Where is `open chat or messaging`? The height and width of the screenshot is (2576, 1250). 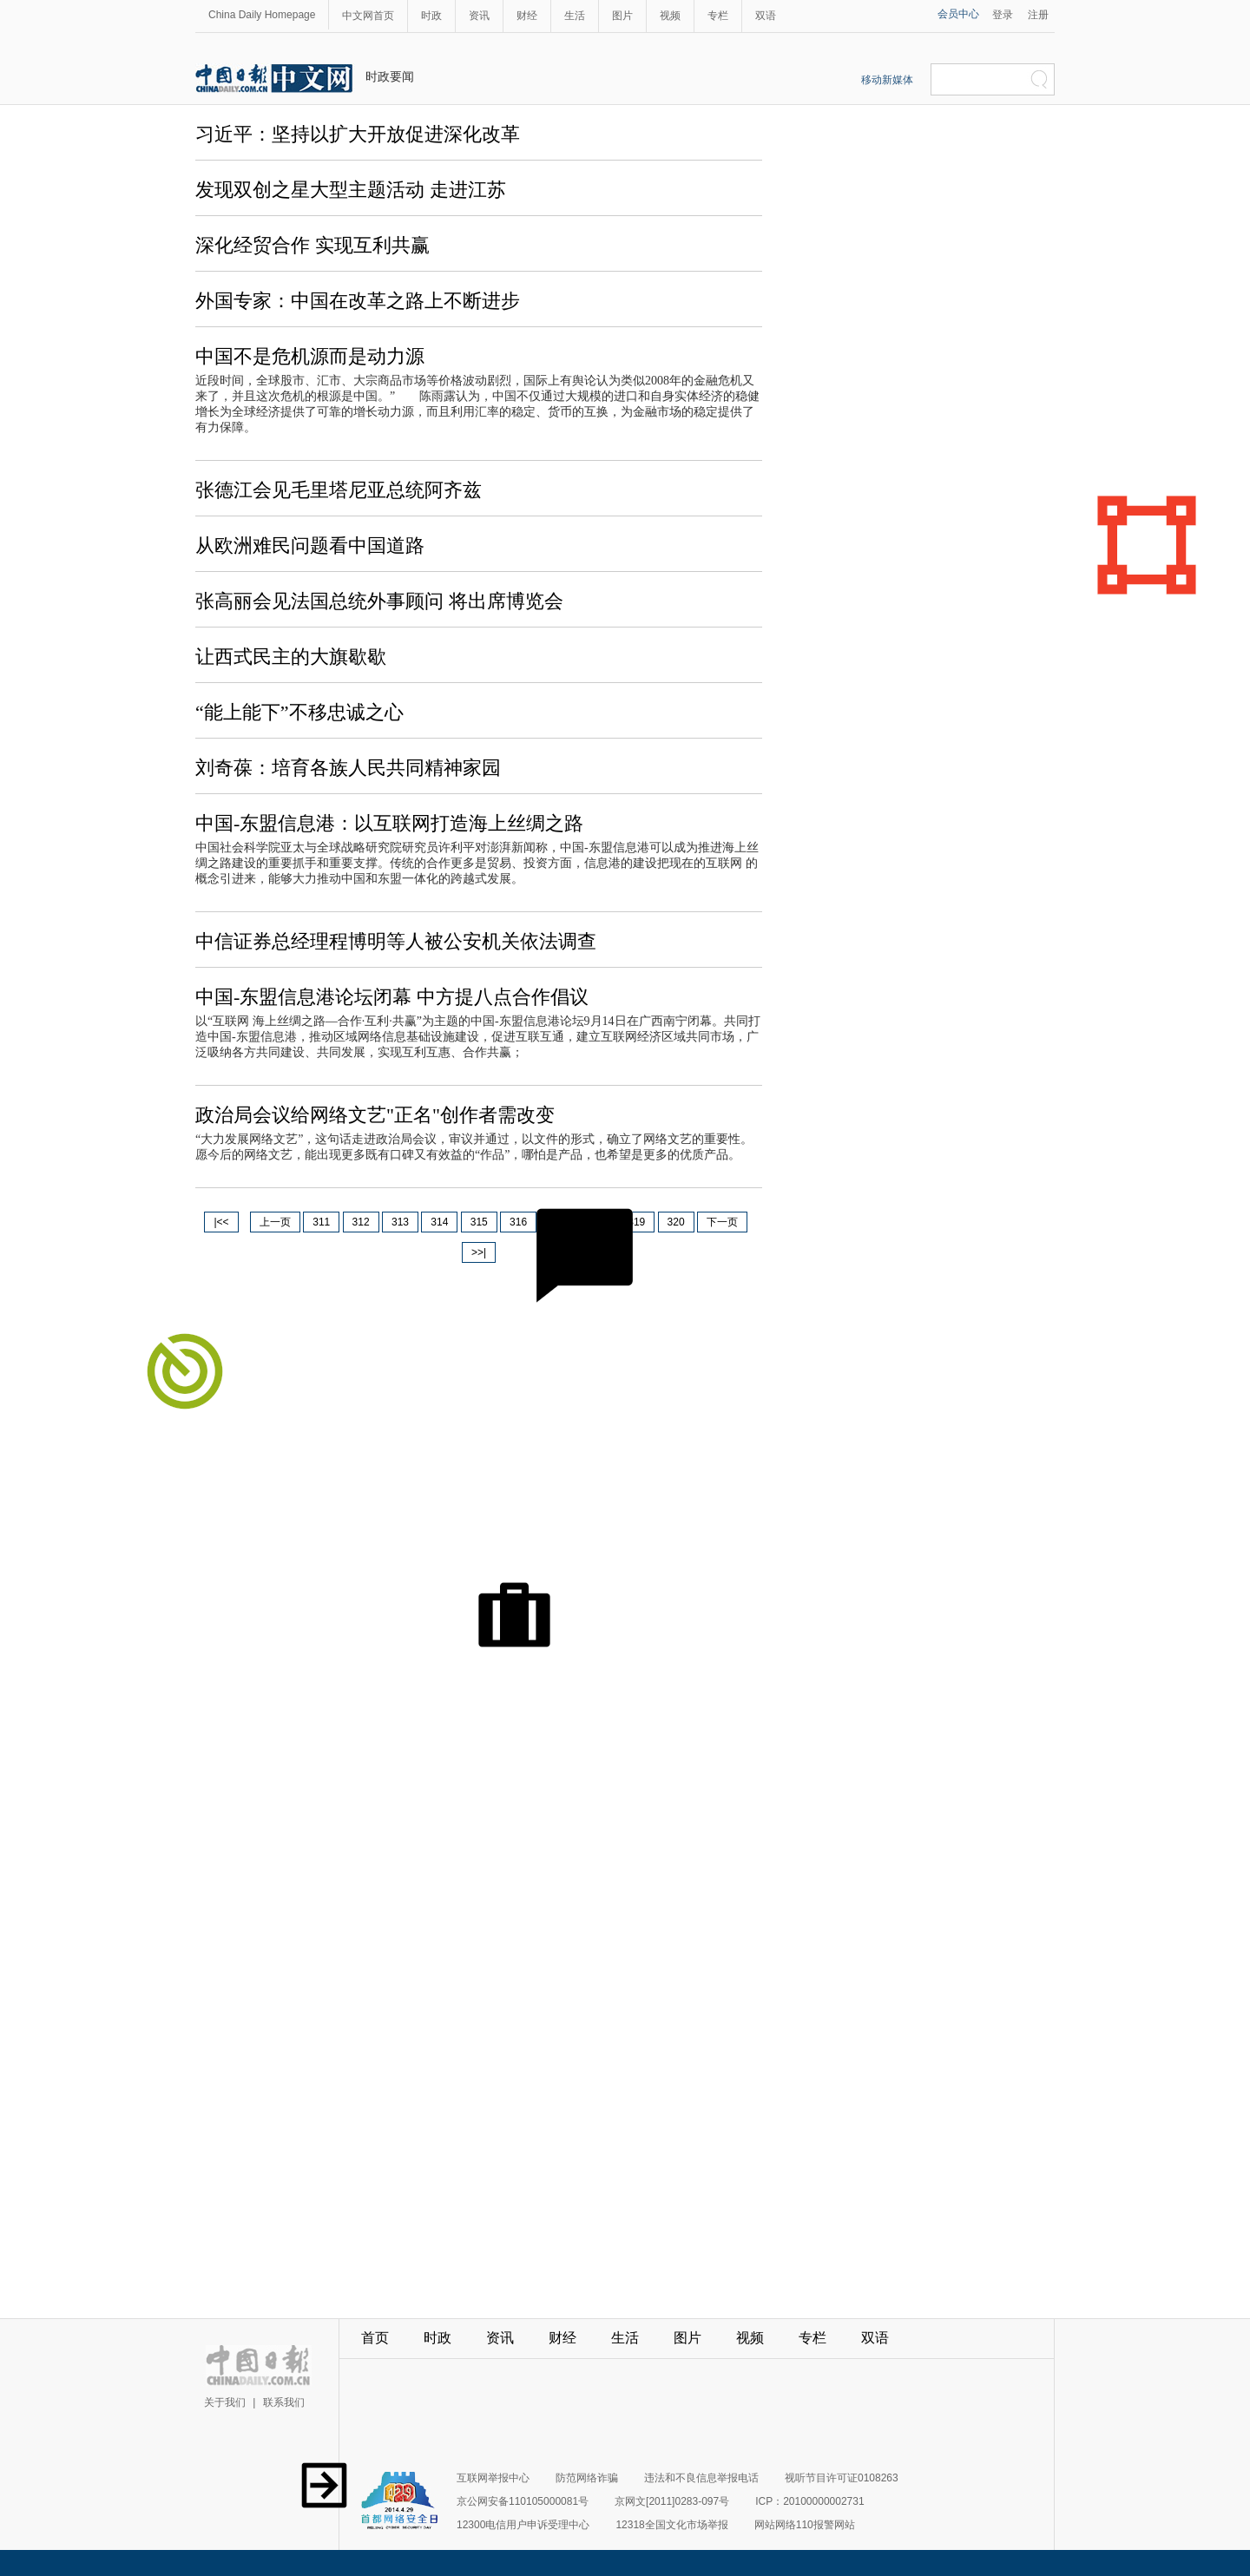 open chat or messaging is located at coordinates (584, 1252).